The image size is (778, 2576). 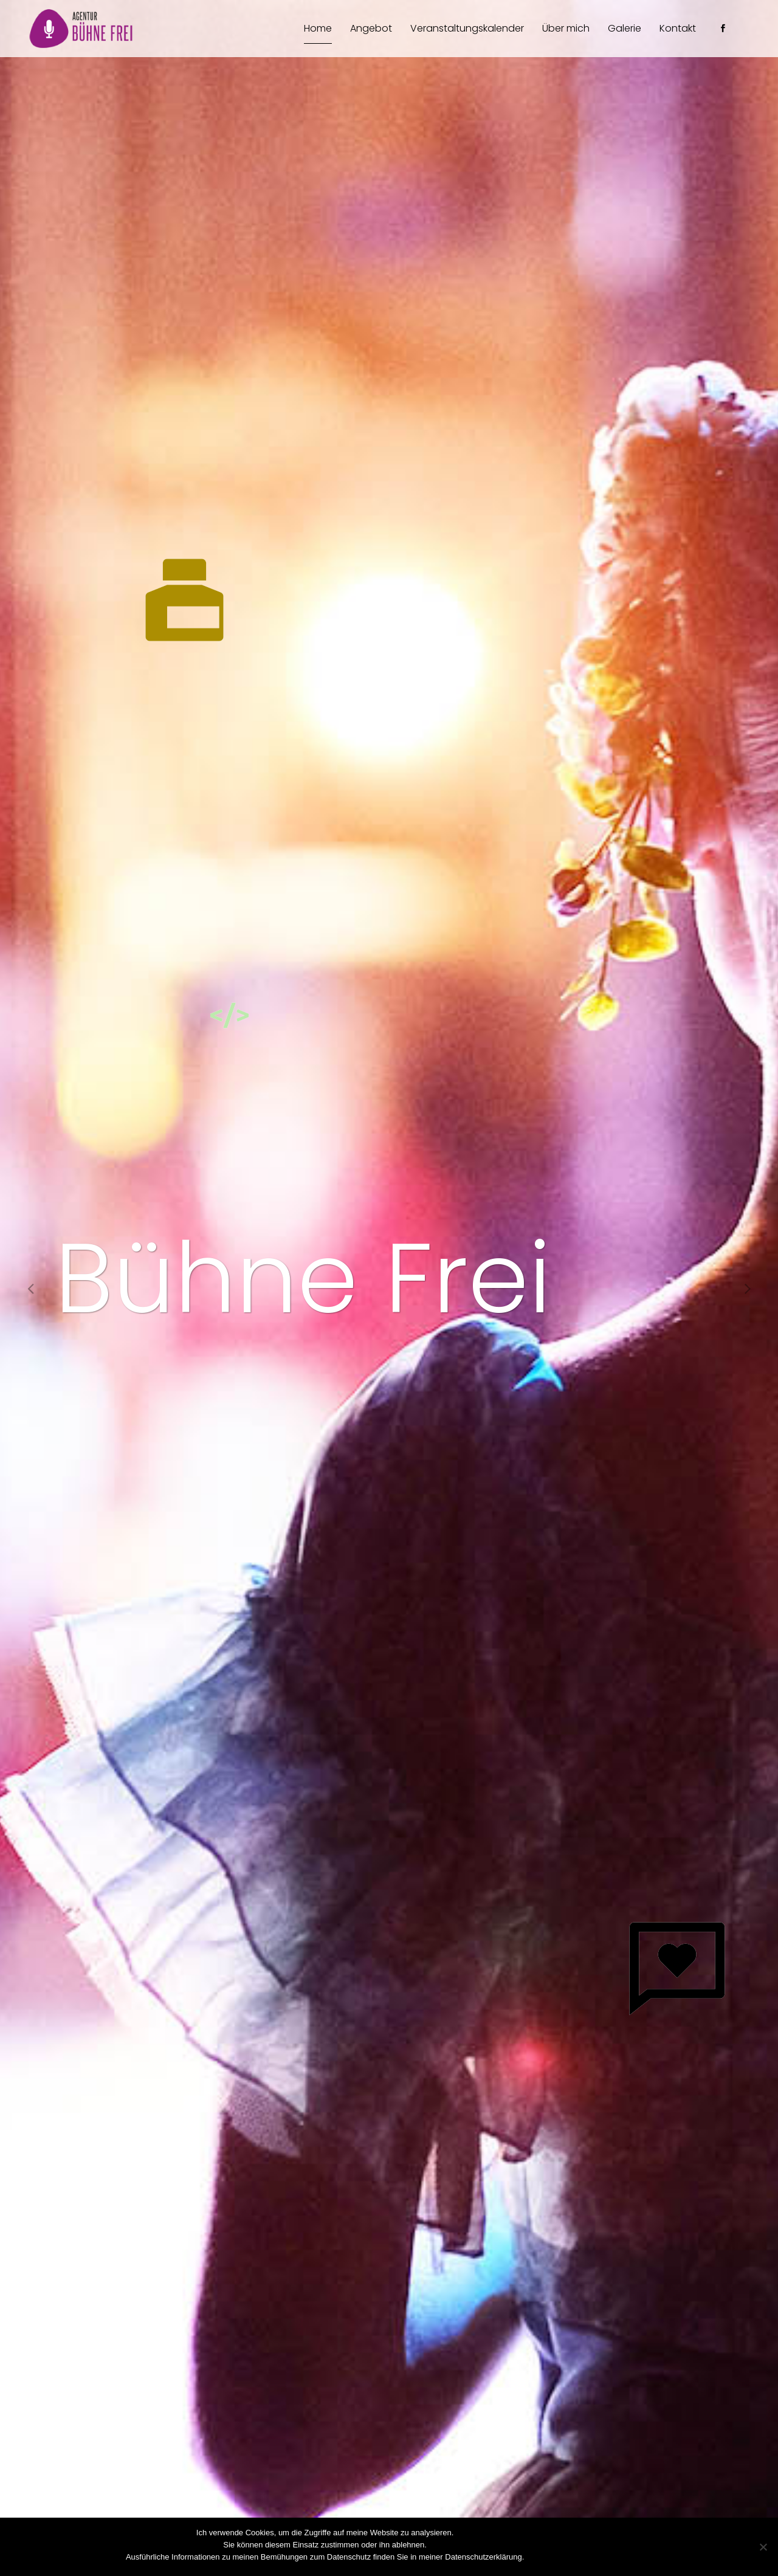 I want to click on open favorite conversations, so click(x=677, y=1965).